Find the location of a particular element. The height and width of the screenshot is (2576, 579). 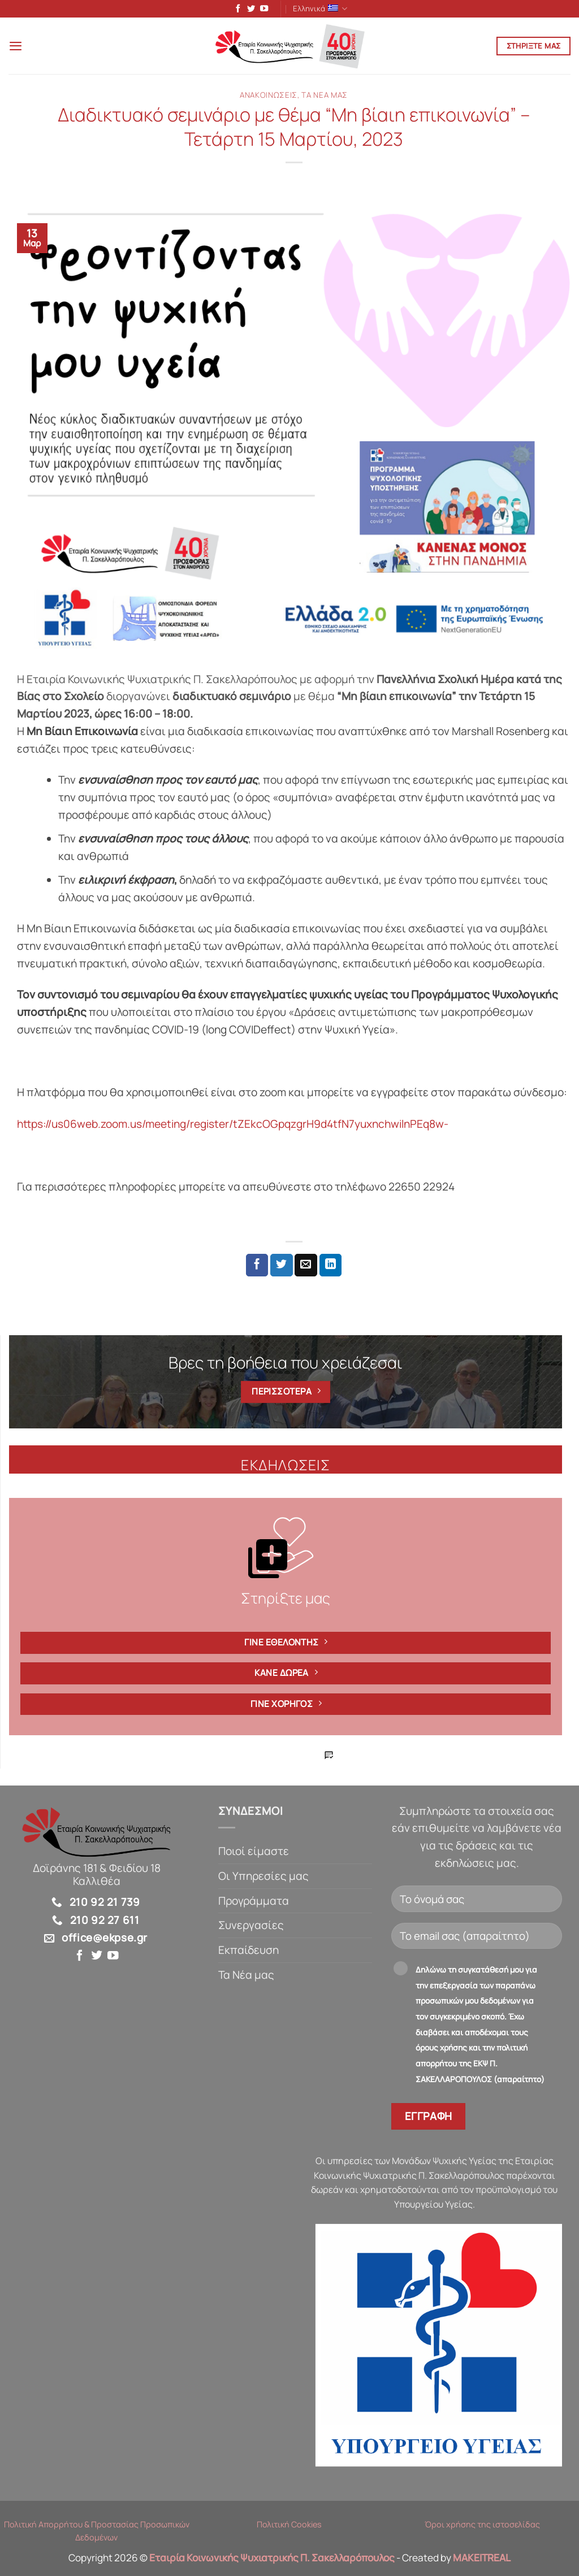

mark a conversation as read is located at coordinates (329, 1755).